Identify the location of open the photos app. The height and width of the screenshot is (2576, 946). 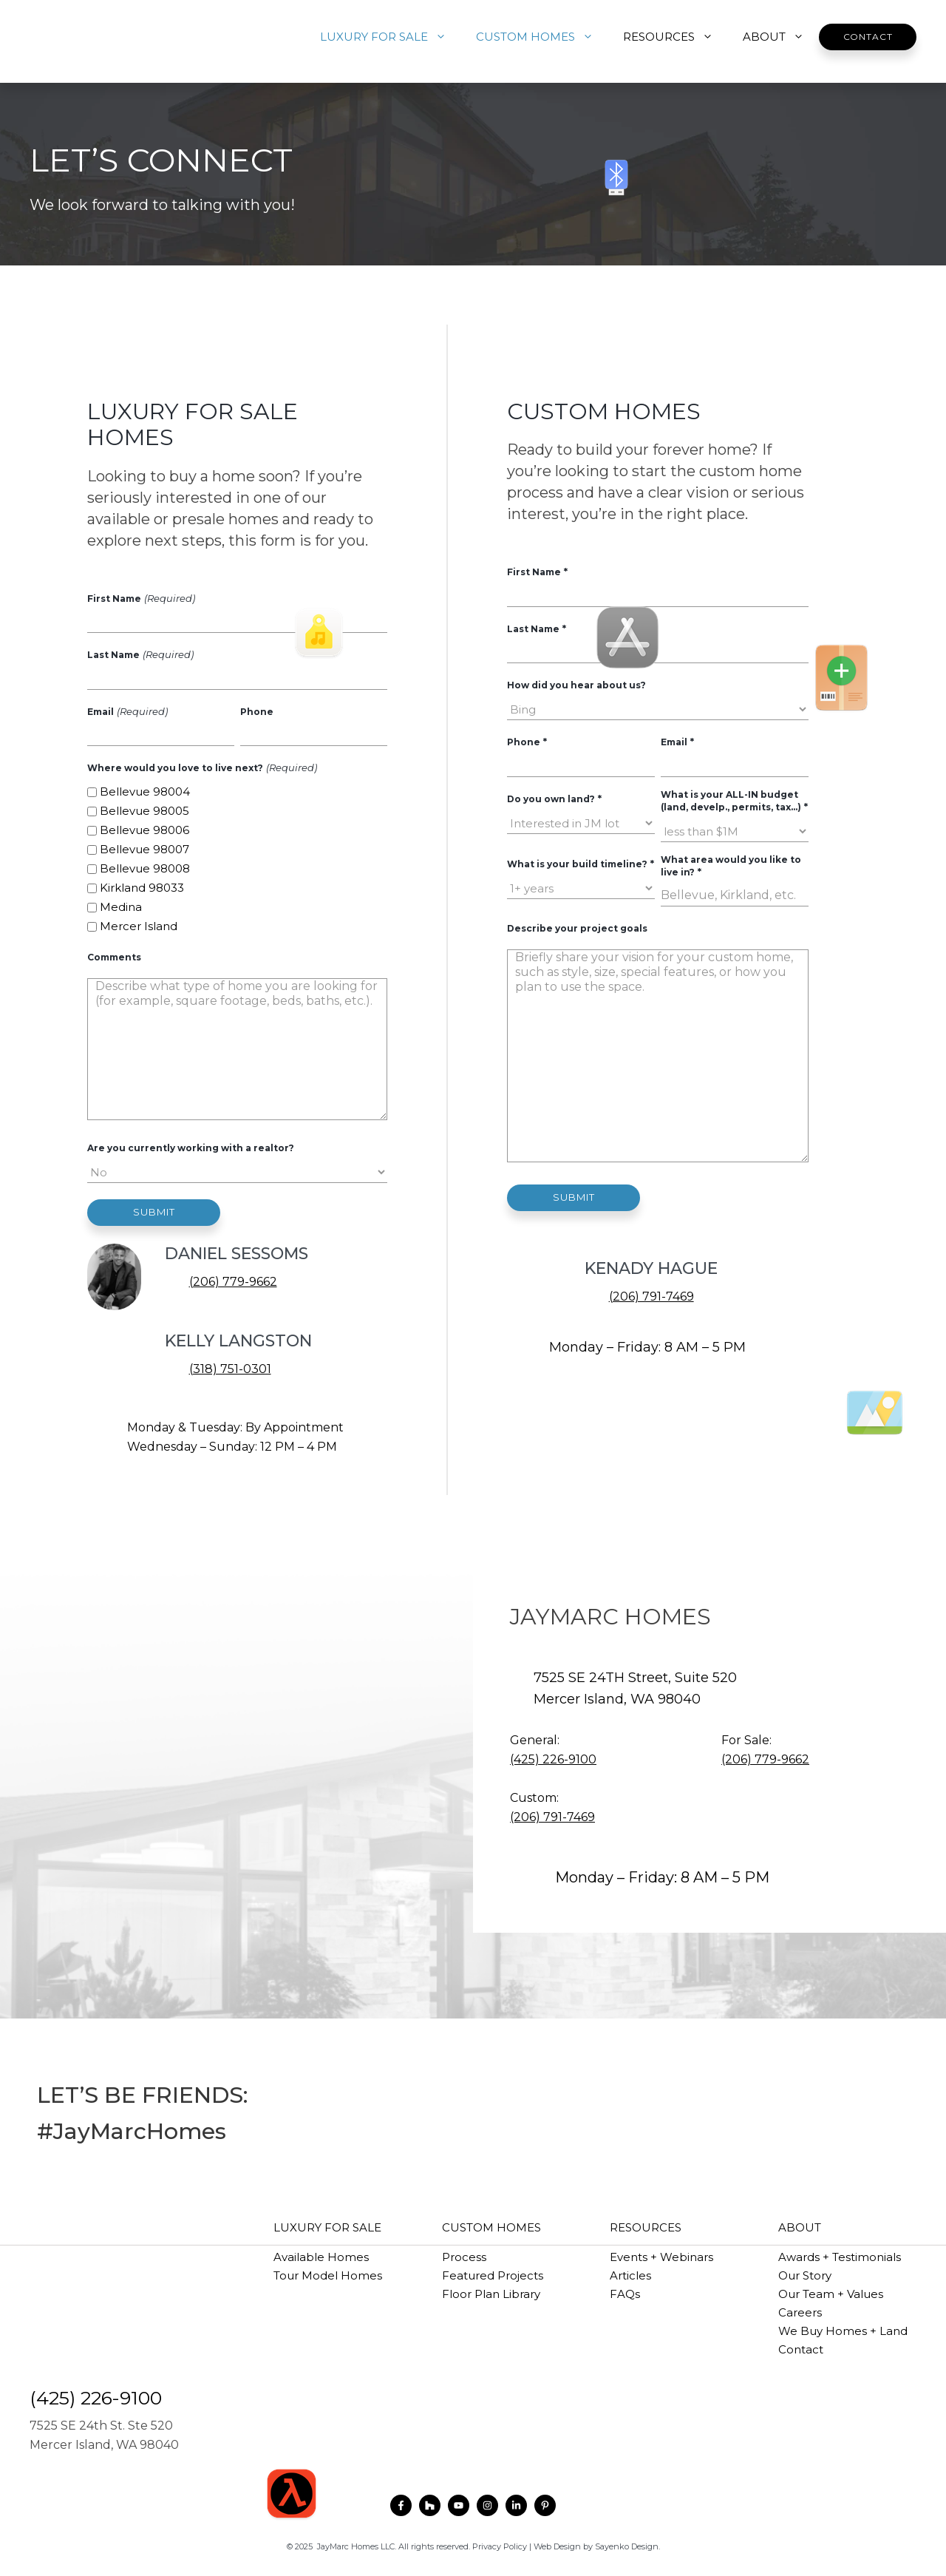
(874, 1412).